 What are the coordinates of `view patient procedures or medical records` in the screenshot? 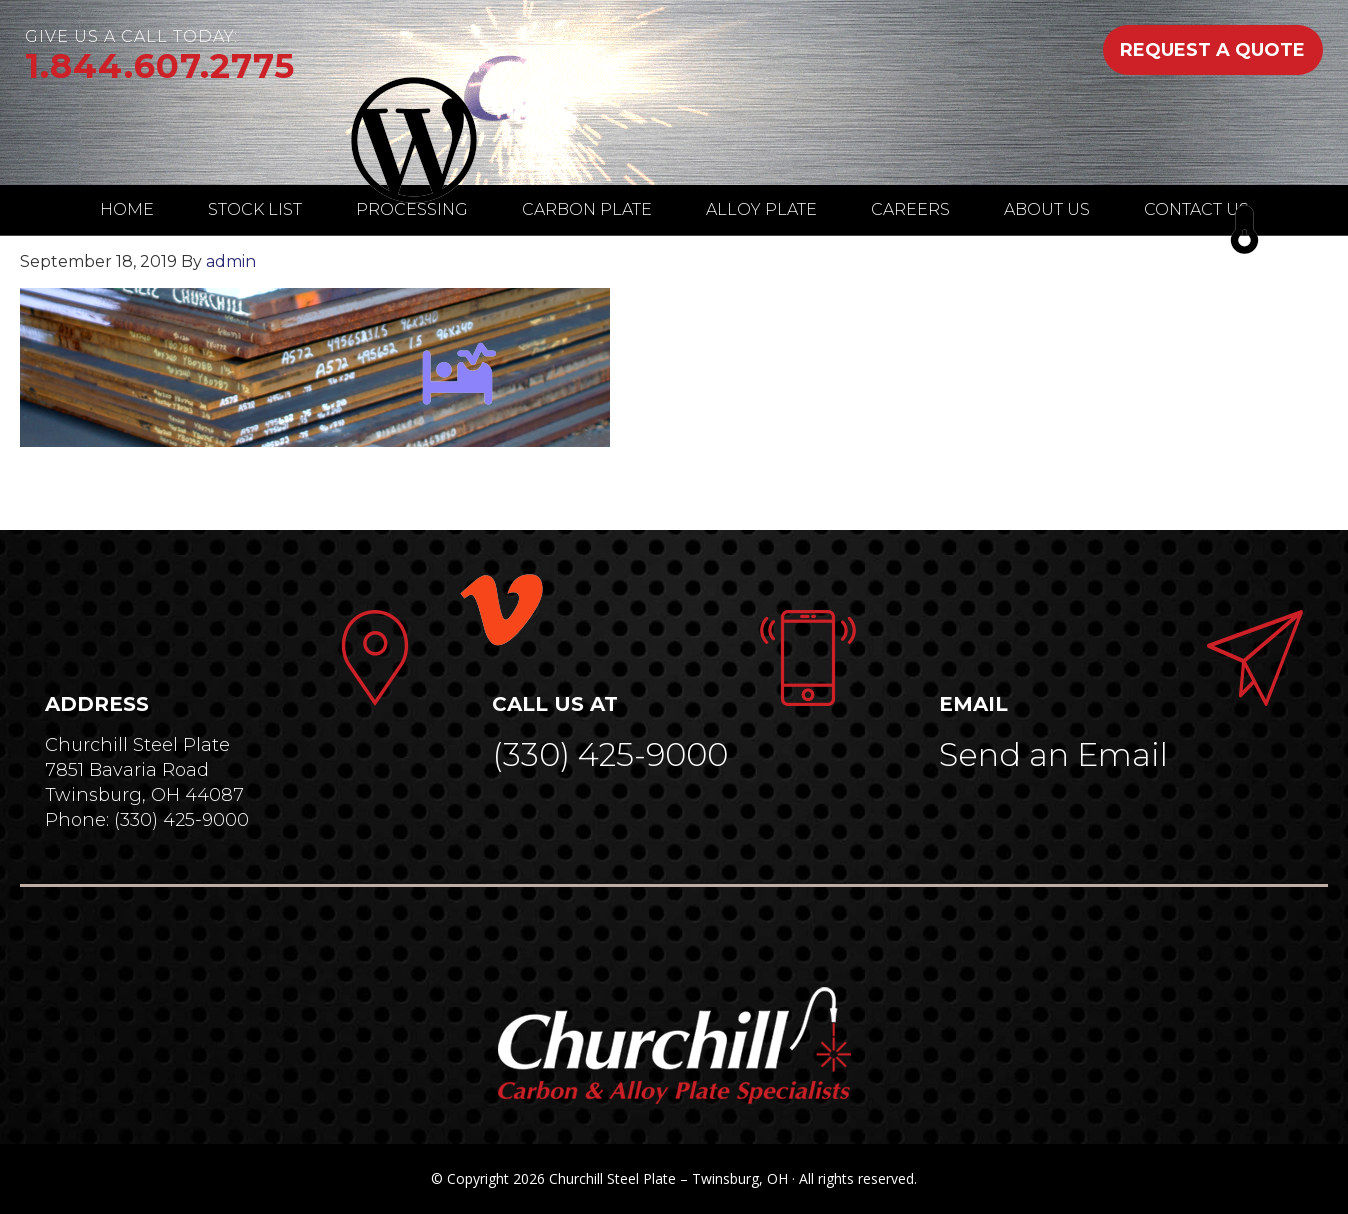 It's located at (457, 377).